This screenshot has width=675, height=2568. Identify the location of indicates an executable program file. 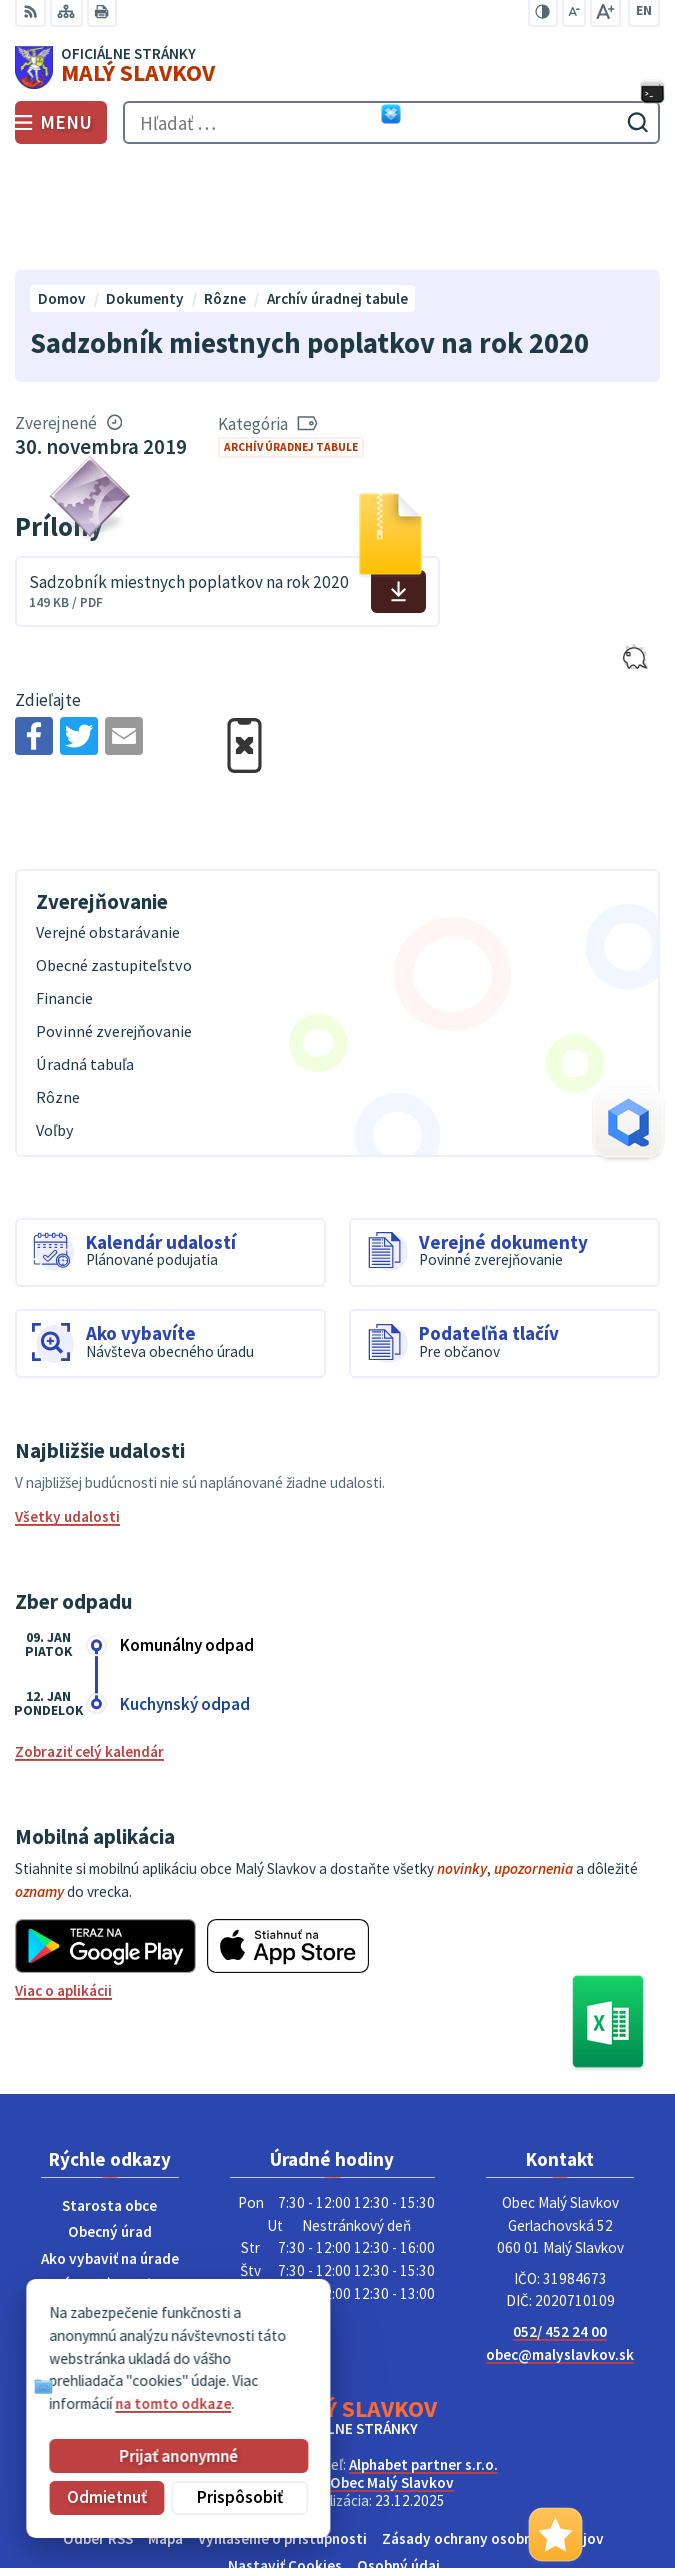
(91, 498).